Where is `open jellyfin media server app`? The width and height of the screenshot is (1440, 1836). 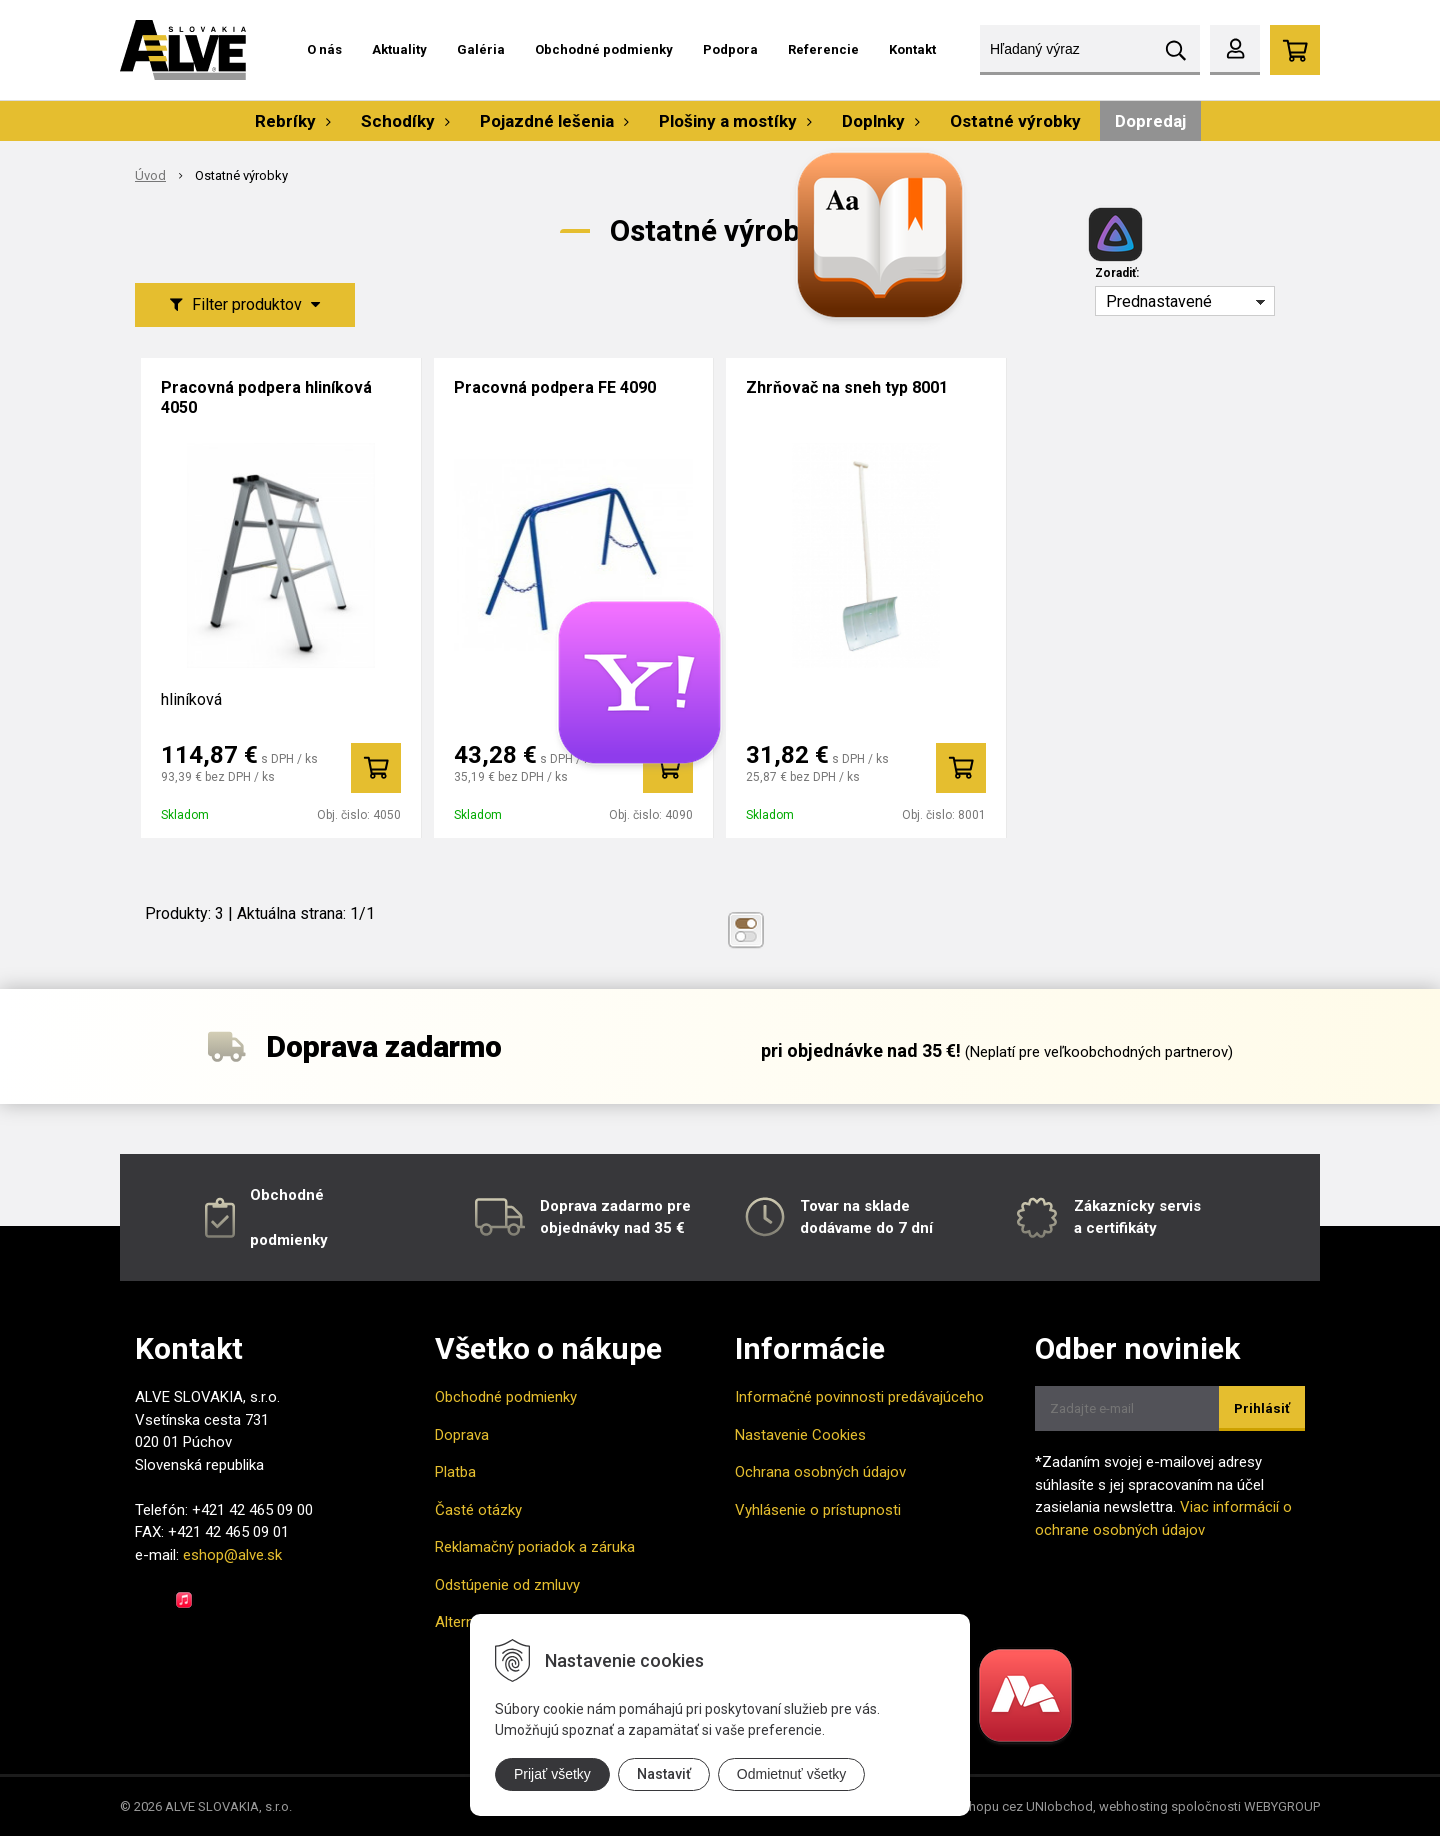
open jellyfin media server app is located at coordinates (1115, 234).